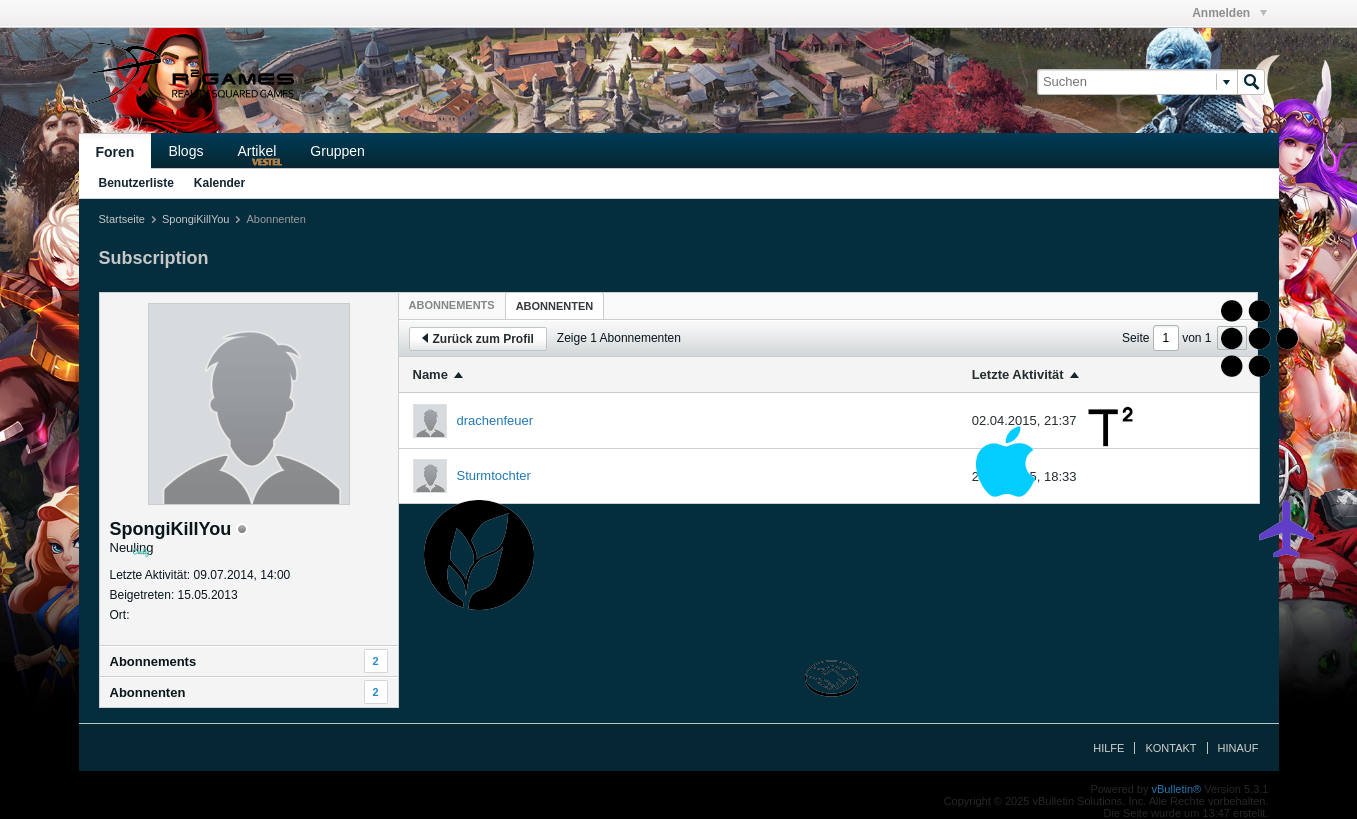  What do you see at coordinates (267, 162) in the screenshot?
I see `vestel brand logo` at bounding box center [267, 162].